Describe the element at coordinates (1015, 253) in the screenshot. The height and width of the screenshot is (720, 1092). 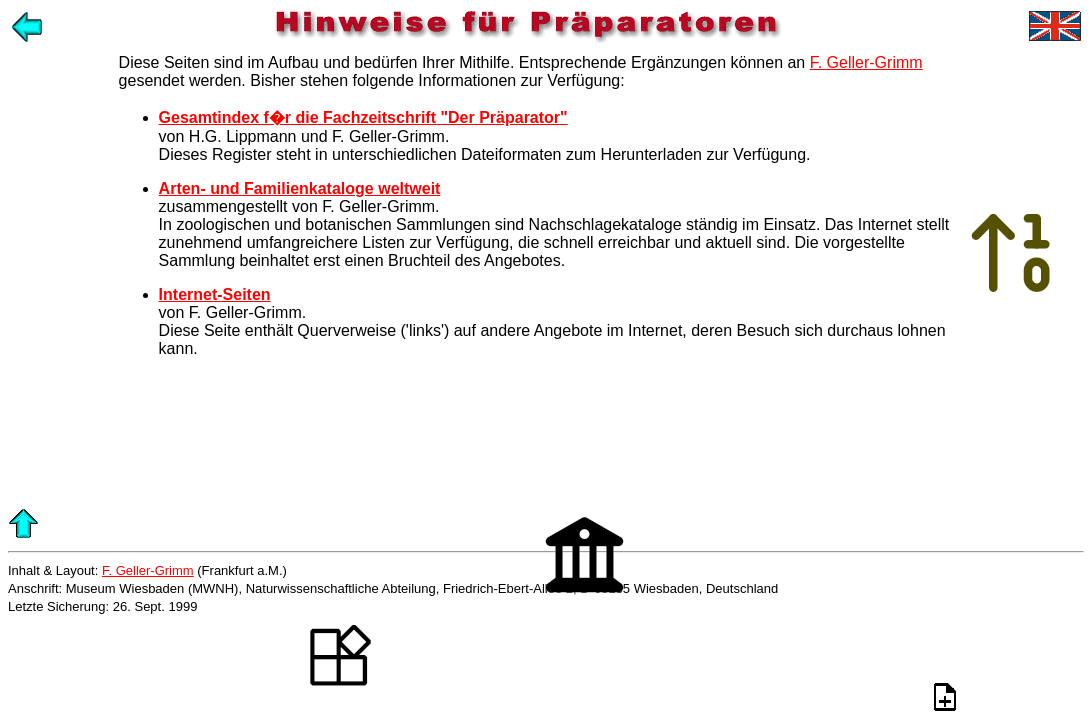
I see `sort numerically in descending order (high to low)` at that location.